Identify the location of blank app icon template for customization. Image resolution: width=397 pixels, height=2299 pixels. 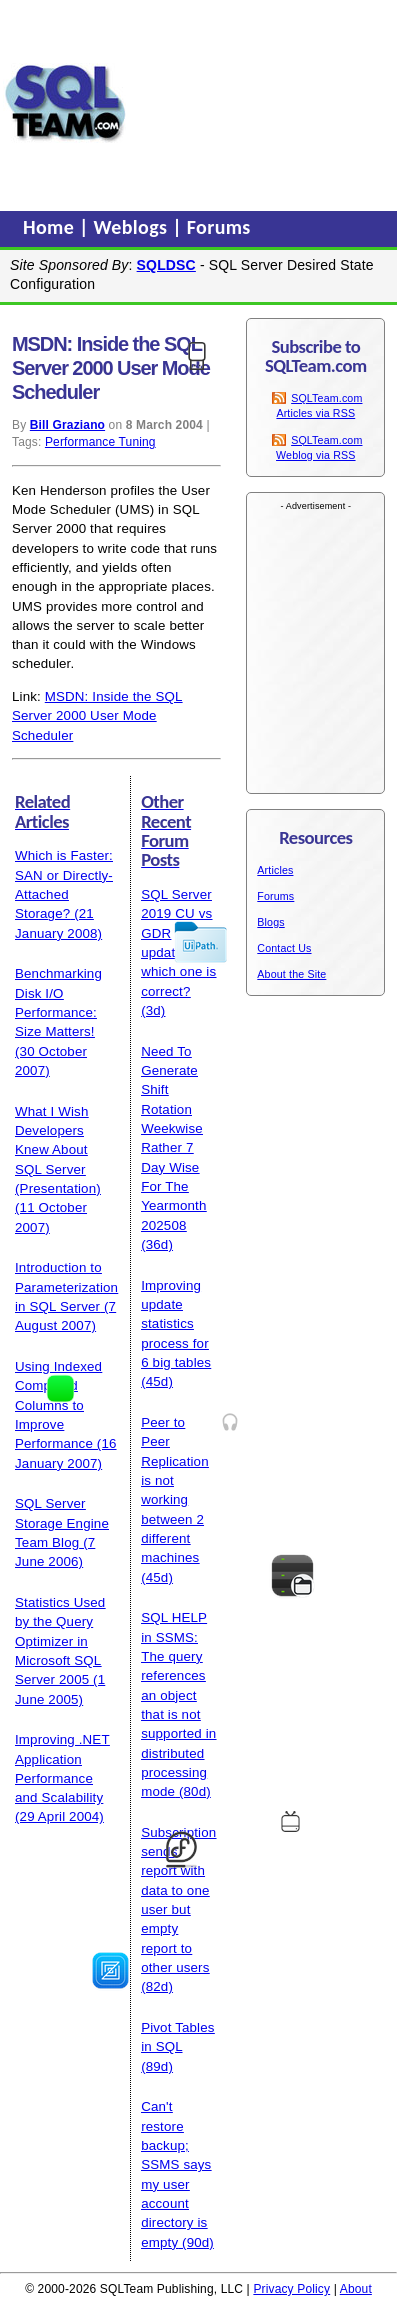
(60, 1388).